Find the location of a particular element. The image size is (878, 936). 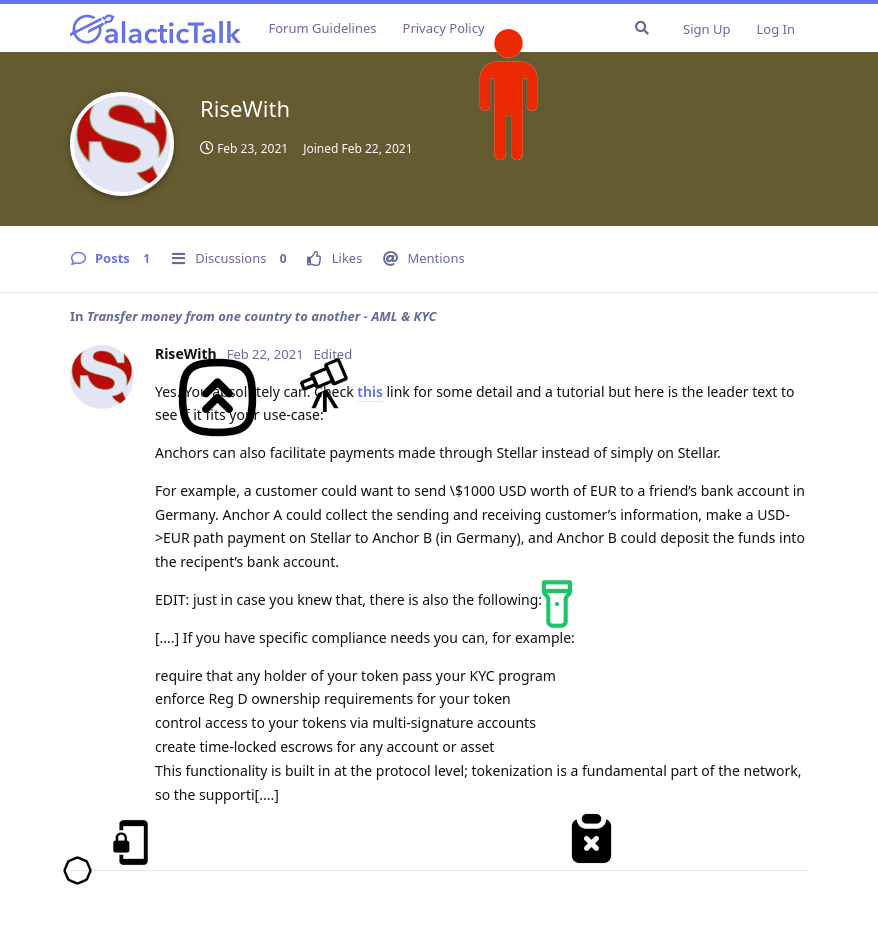

scroll to top of page is located at coordinates (217, 397).